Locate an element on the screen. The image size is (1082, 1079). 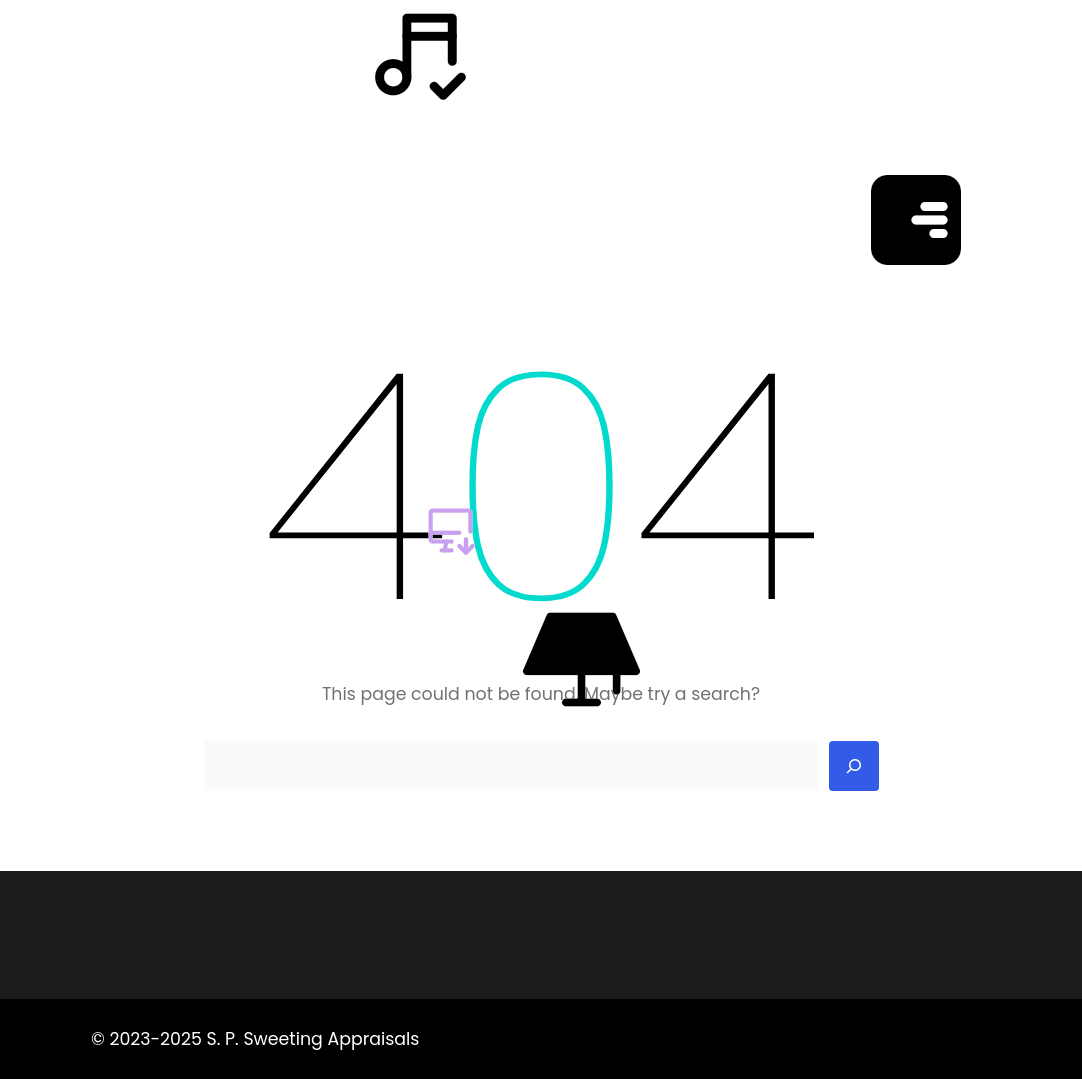
song or track successfully added to library is located at coordinates (420, 54).